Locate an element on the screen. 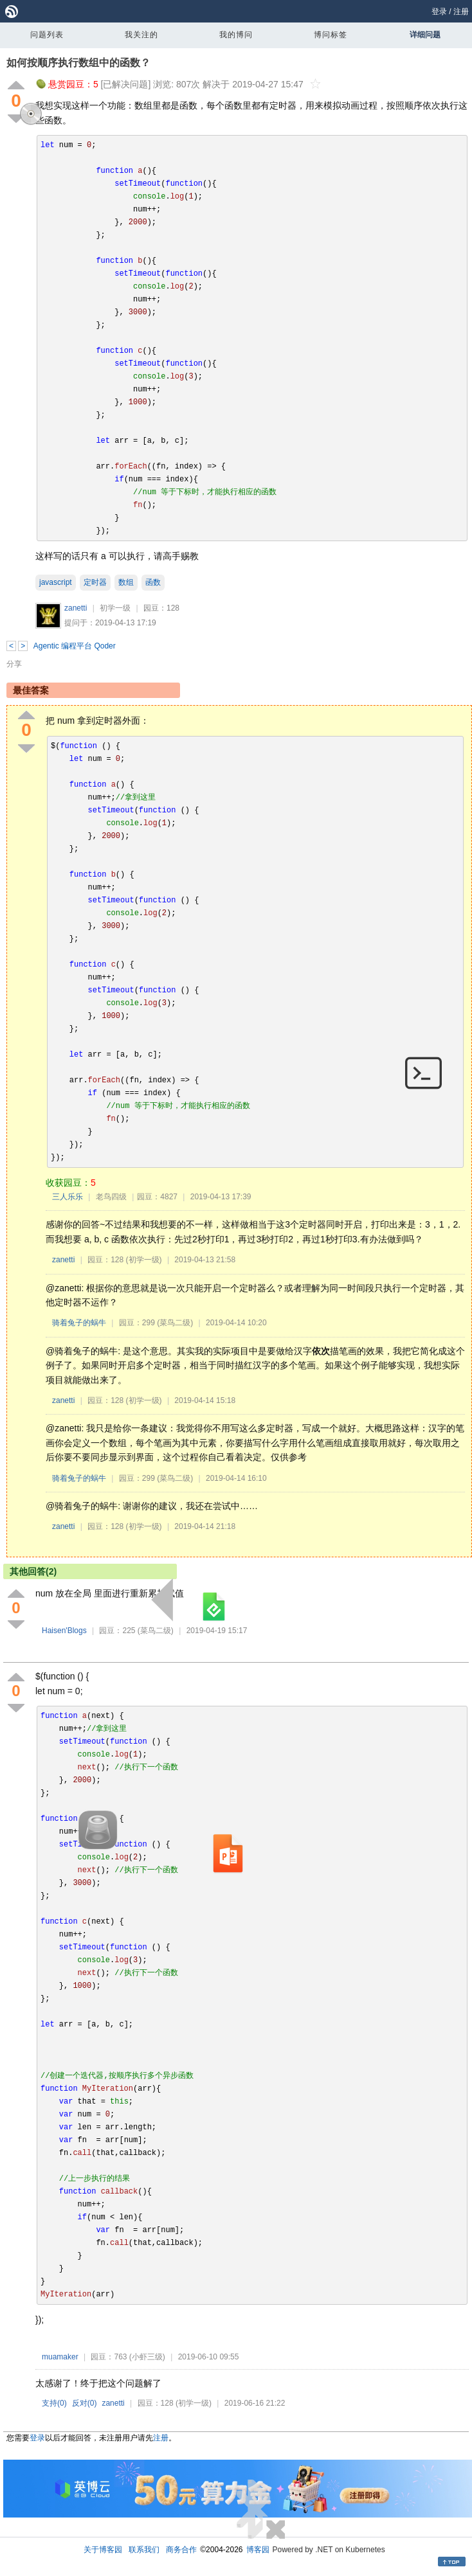  open terminal or command line interface is located at coordinates (423, 1073).